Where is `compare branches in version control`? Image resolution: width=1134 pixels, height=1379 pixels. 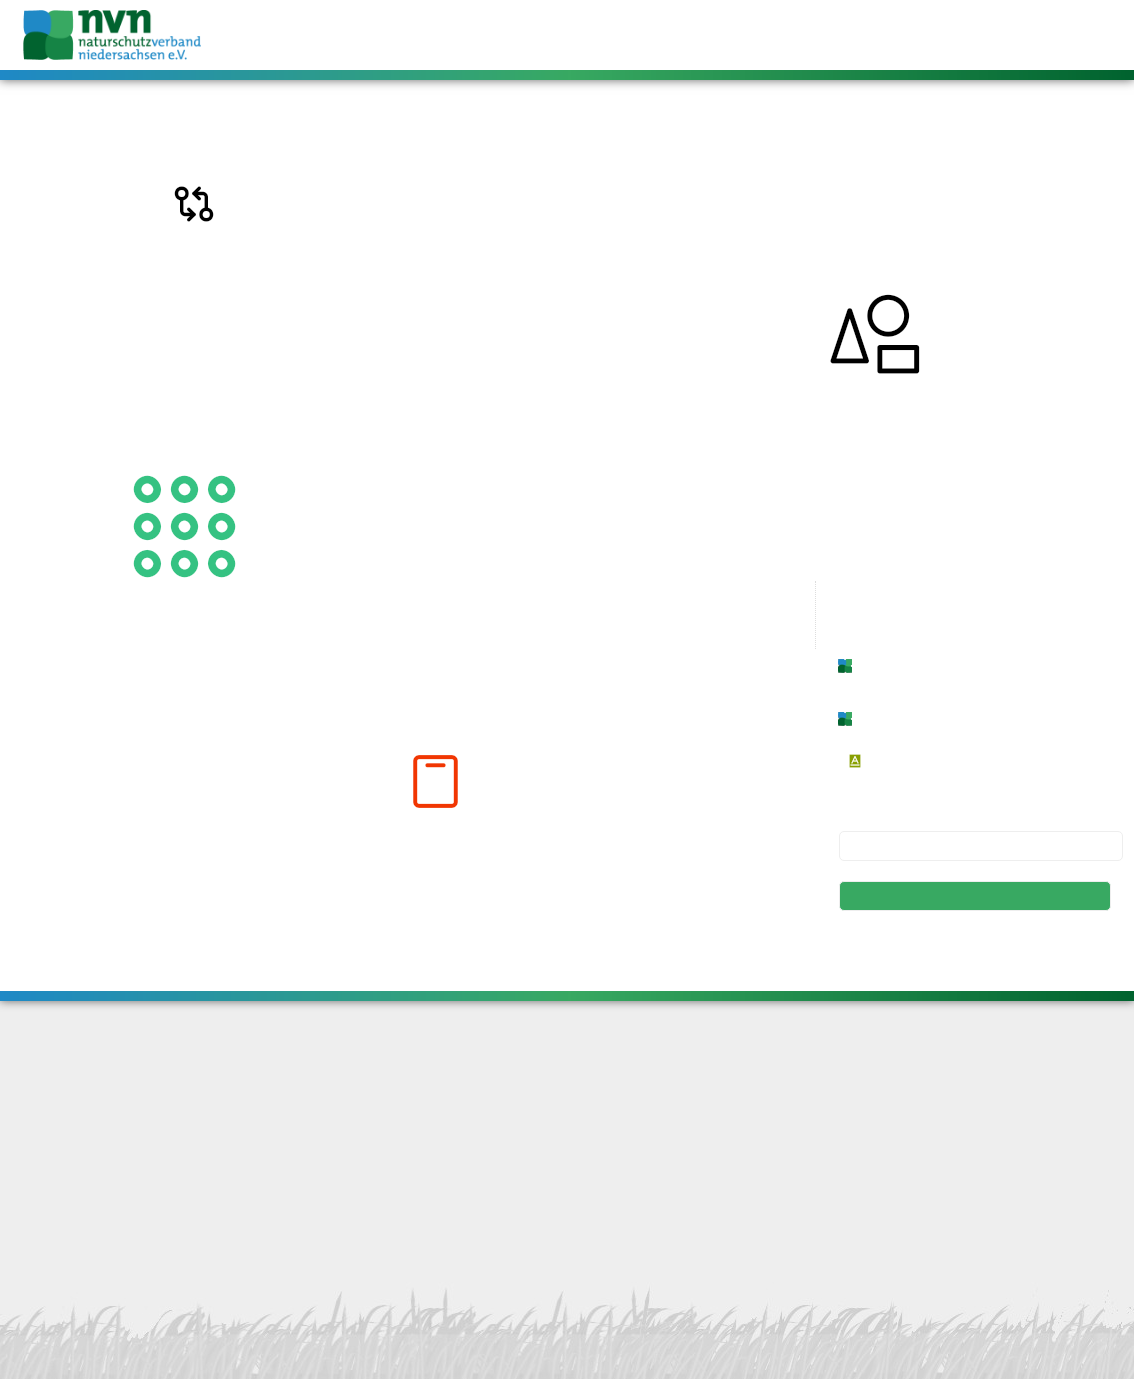 compare branches in version control is located at coordinates (194, 204).